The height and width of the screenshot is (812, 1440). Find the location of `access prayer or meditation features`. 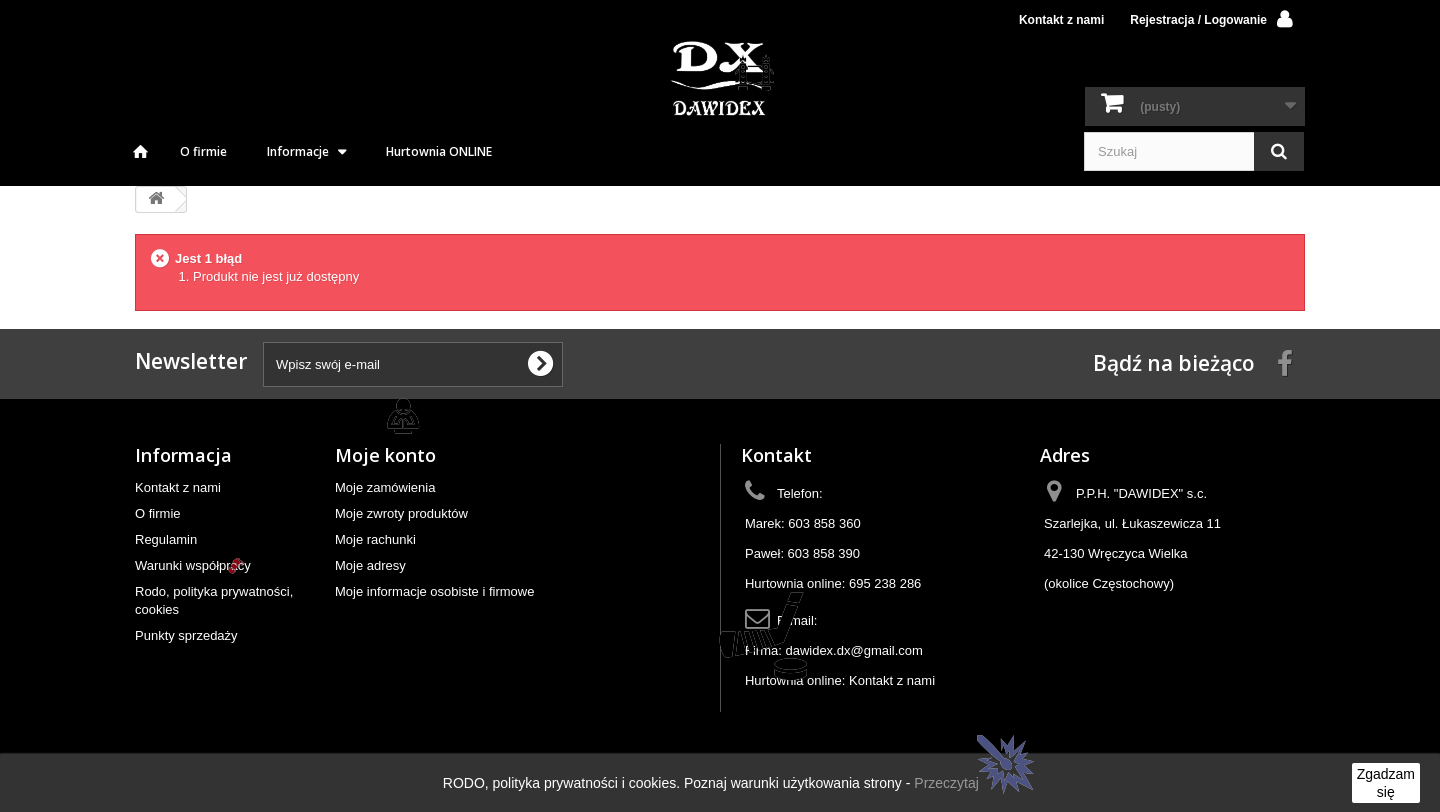

access prayer or meditation features is located at coordinates (403, 416).